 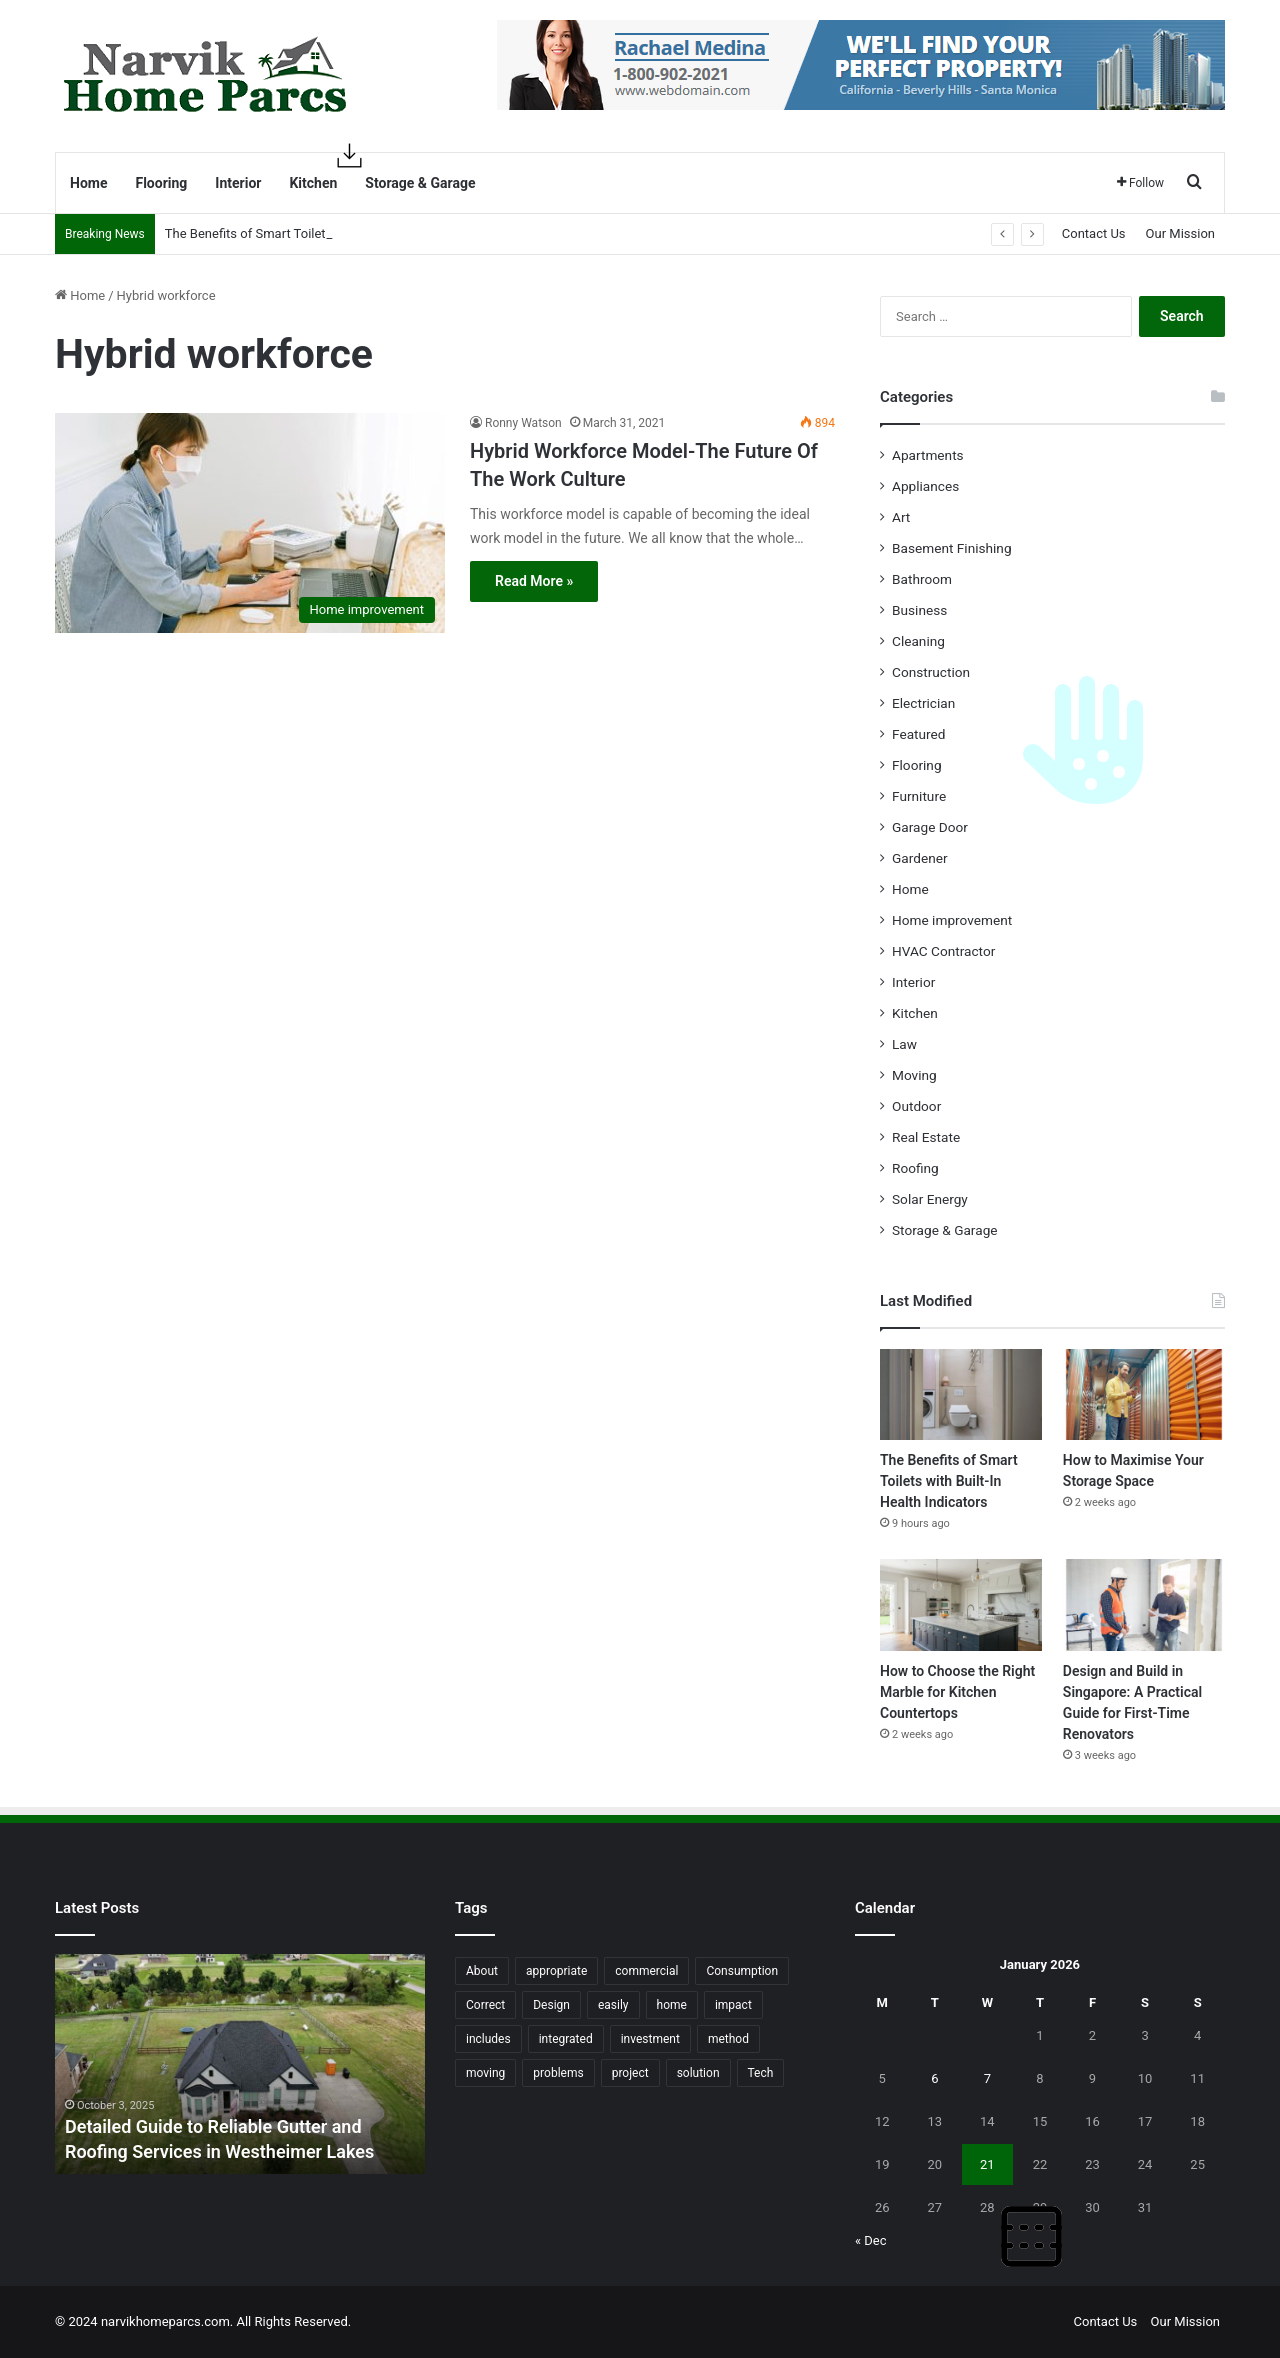 What do you see at coordinates (1031, 2236) in the screenshot?
I see `toggle top and bottom panel layout` at bounding box center [1031, 2236].